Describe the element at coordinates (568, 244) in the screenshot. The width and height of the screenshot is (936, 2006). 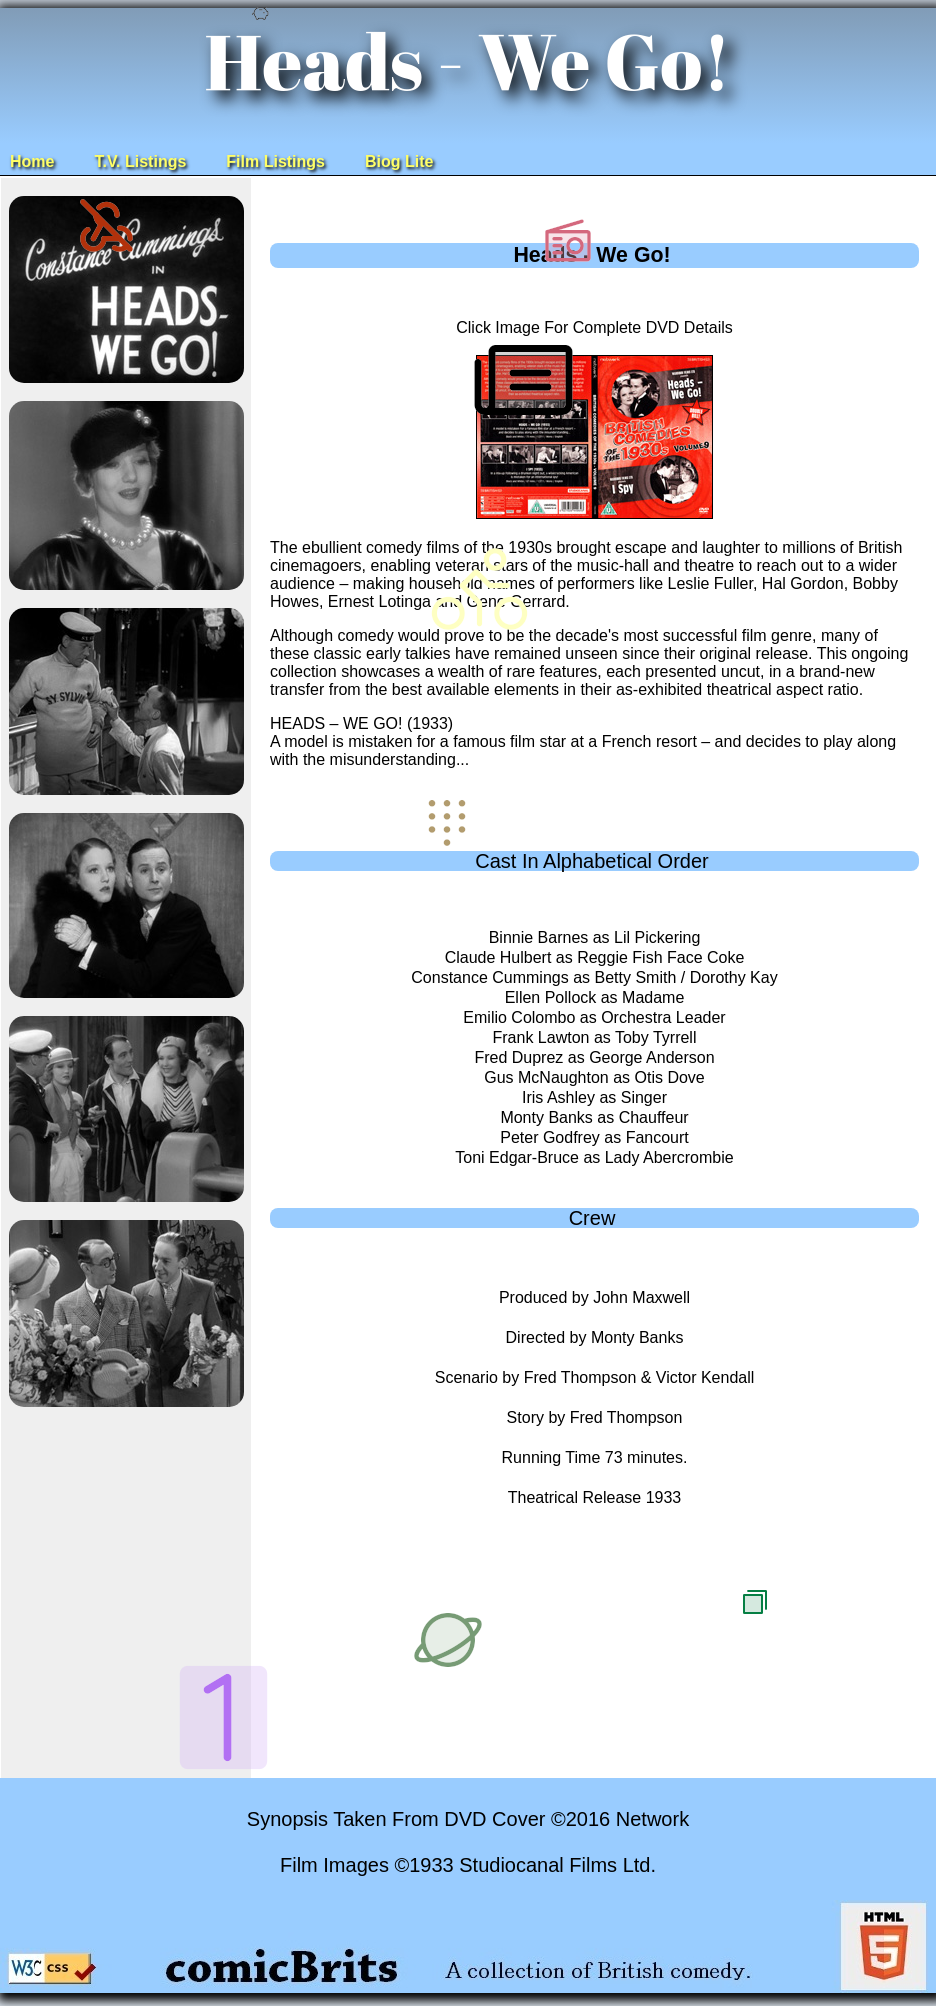
I see `open radio or audio streaming` at that location.